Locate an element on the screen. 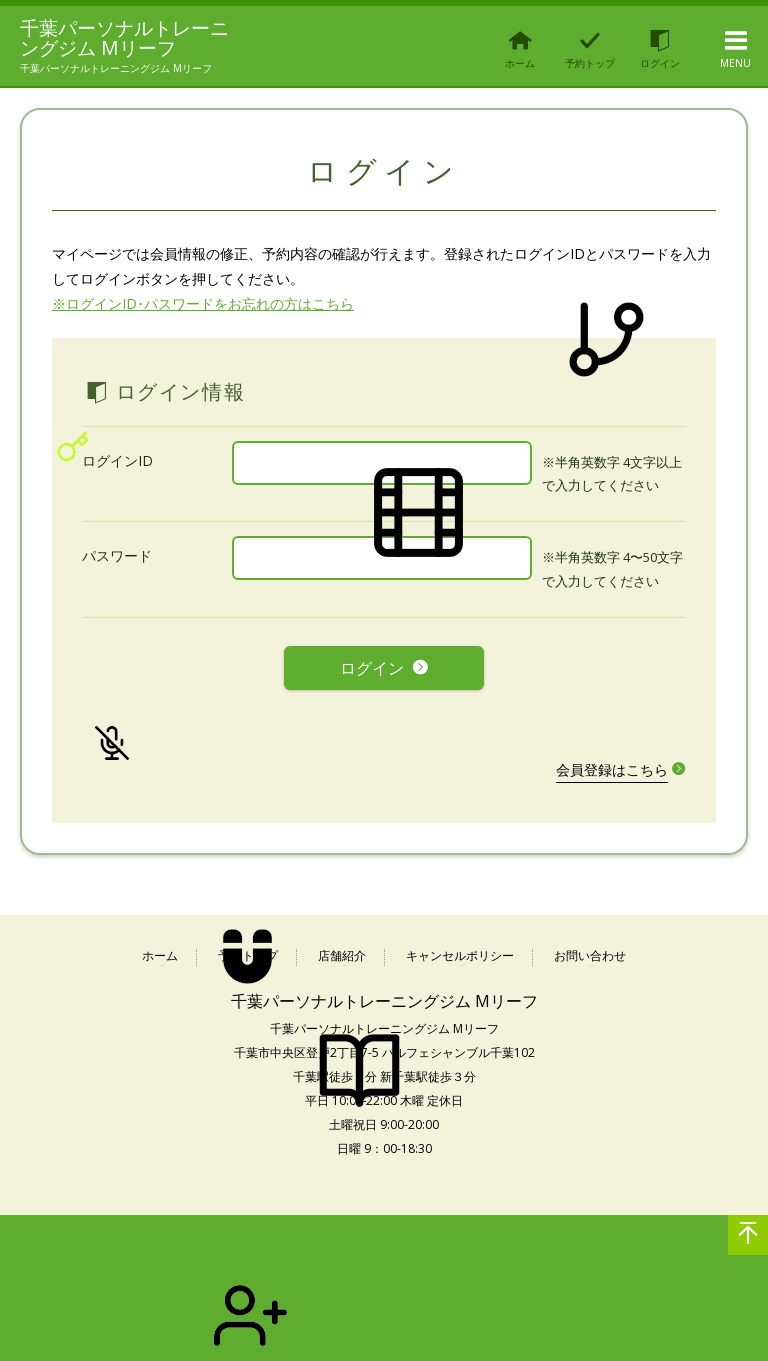  open reading mode or e-reader is located at coordinates (359, 1070).